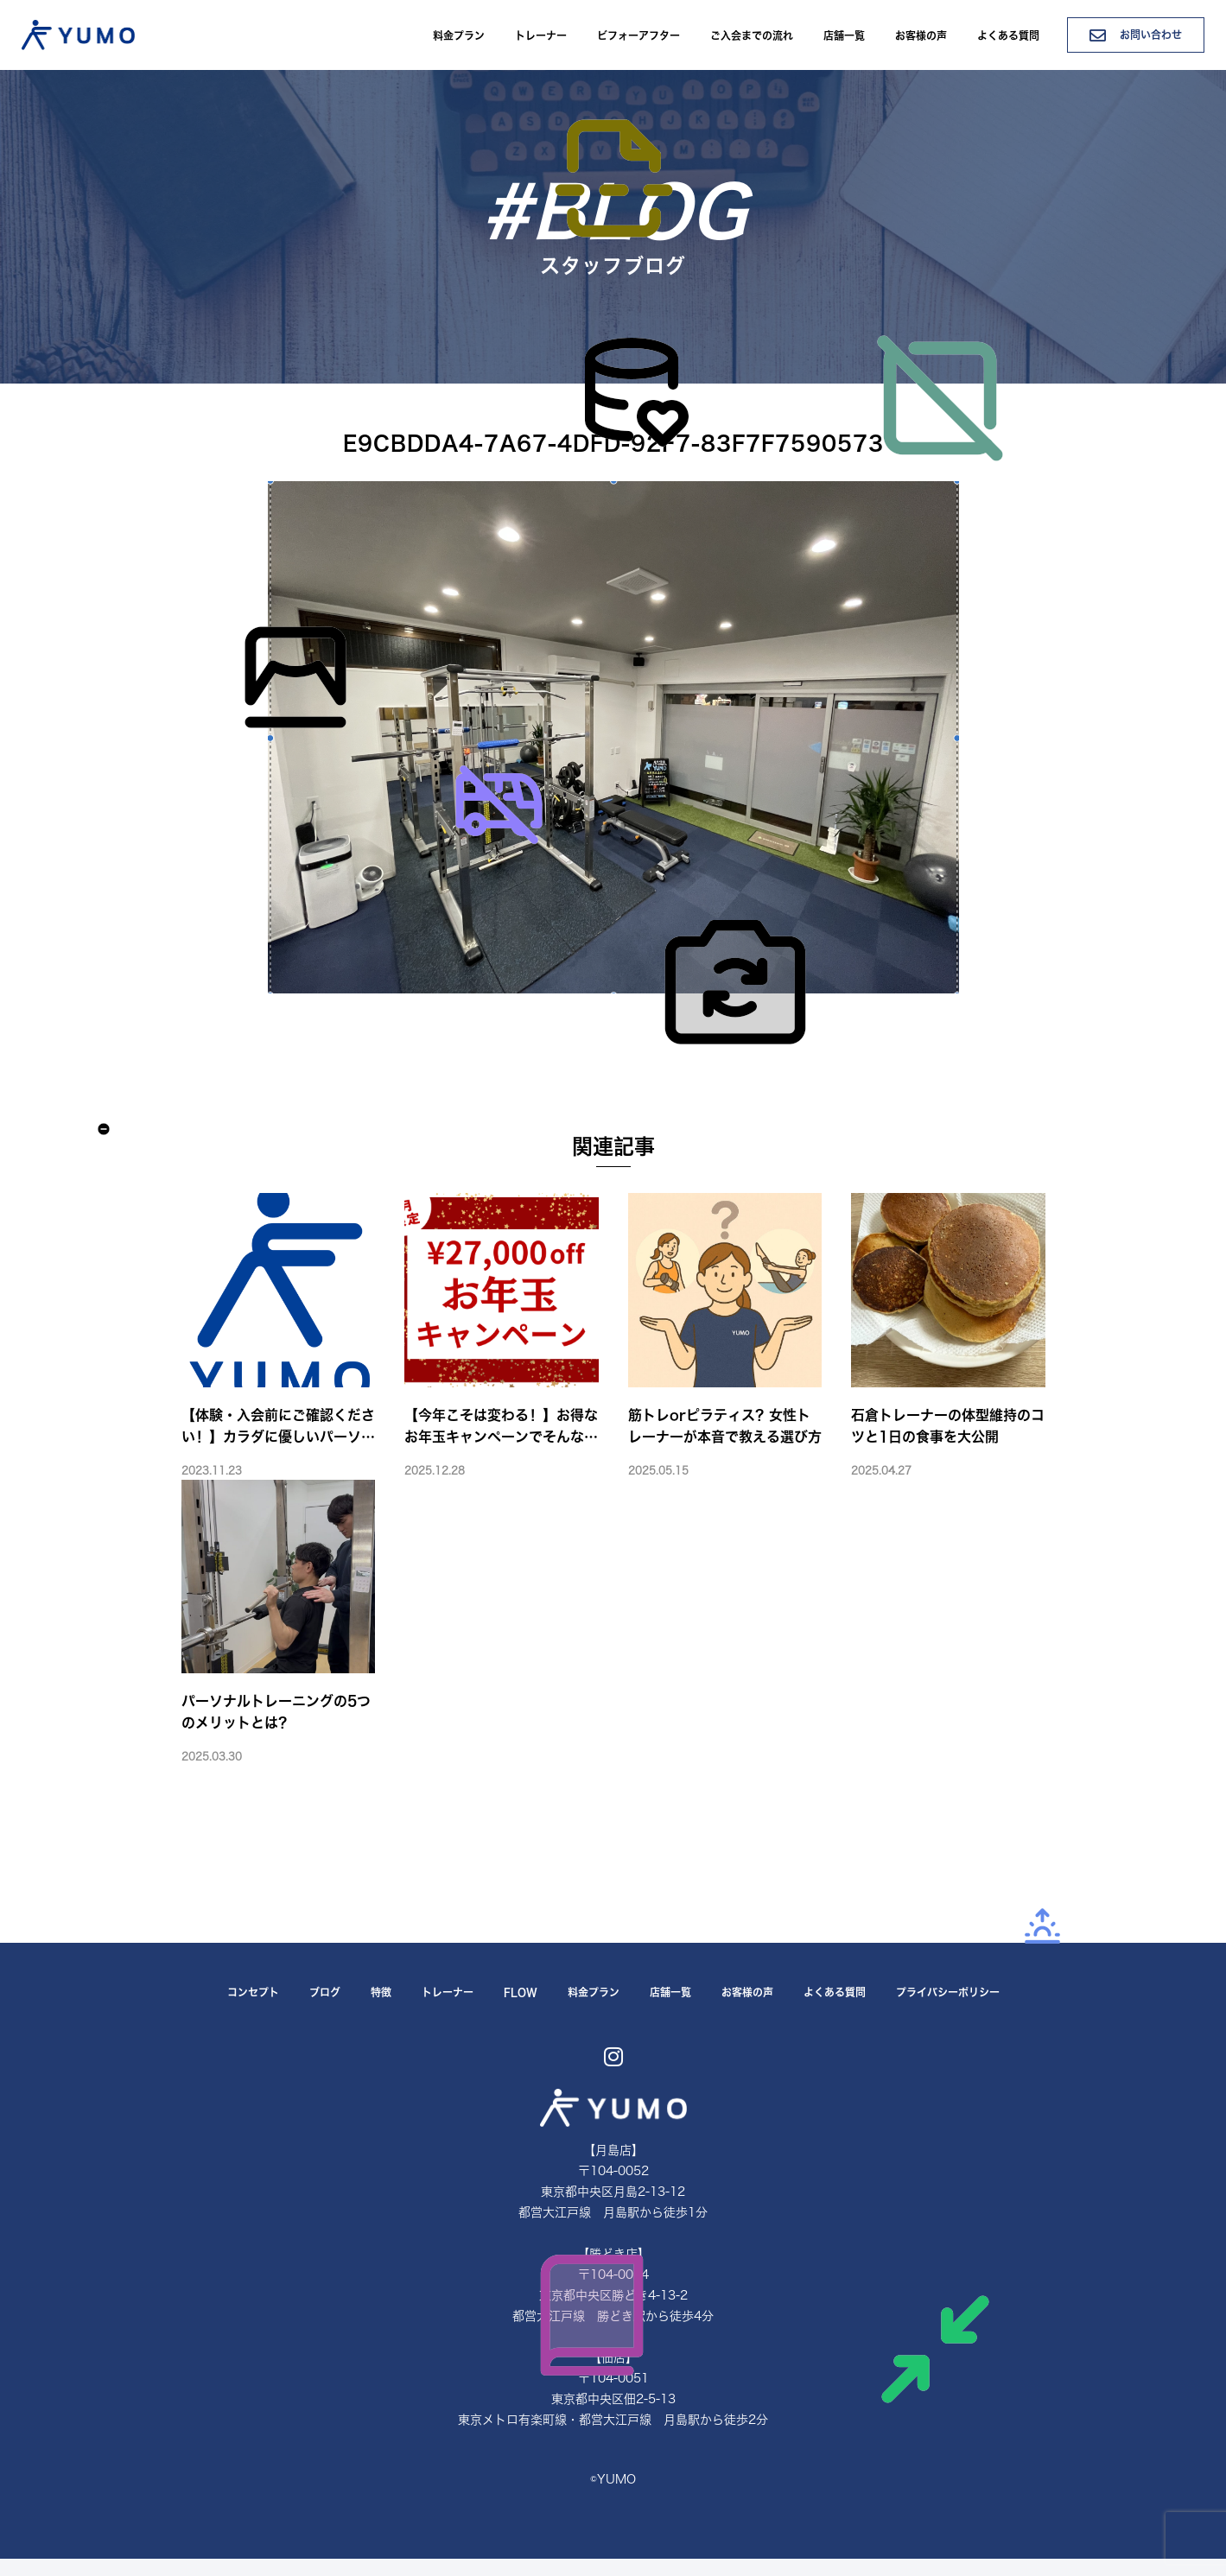  What do you see at coordinates (295, 677) in the screenshot?
I see `access theater or cinema showtimes` at bounding box center [295, 677].